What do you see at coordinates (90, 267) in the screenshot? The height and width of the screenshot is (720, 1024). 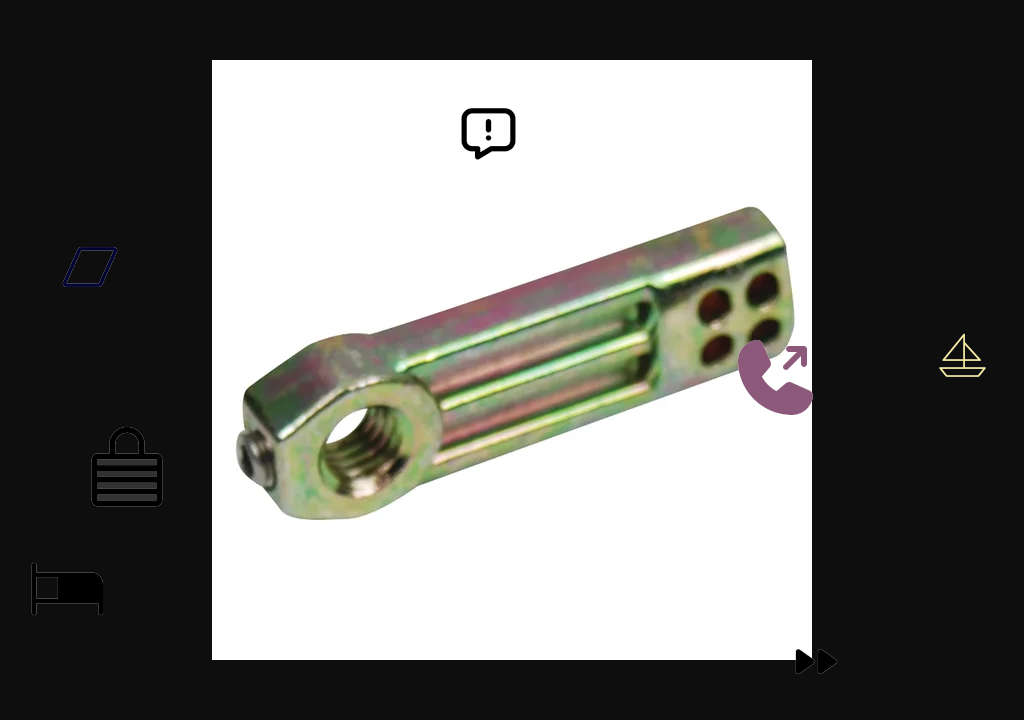 I see `select parallelogram shape tool` at bounding box center [90, 267].